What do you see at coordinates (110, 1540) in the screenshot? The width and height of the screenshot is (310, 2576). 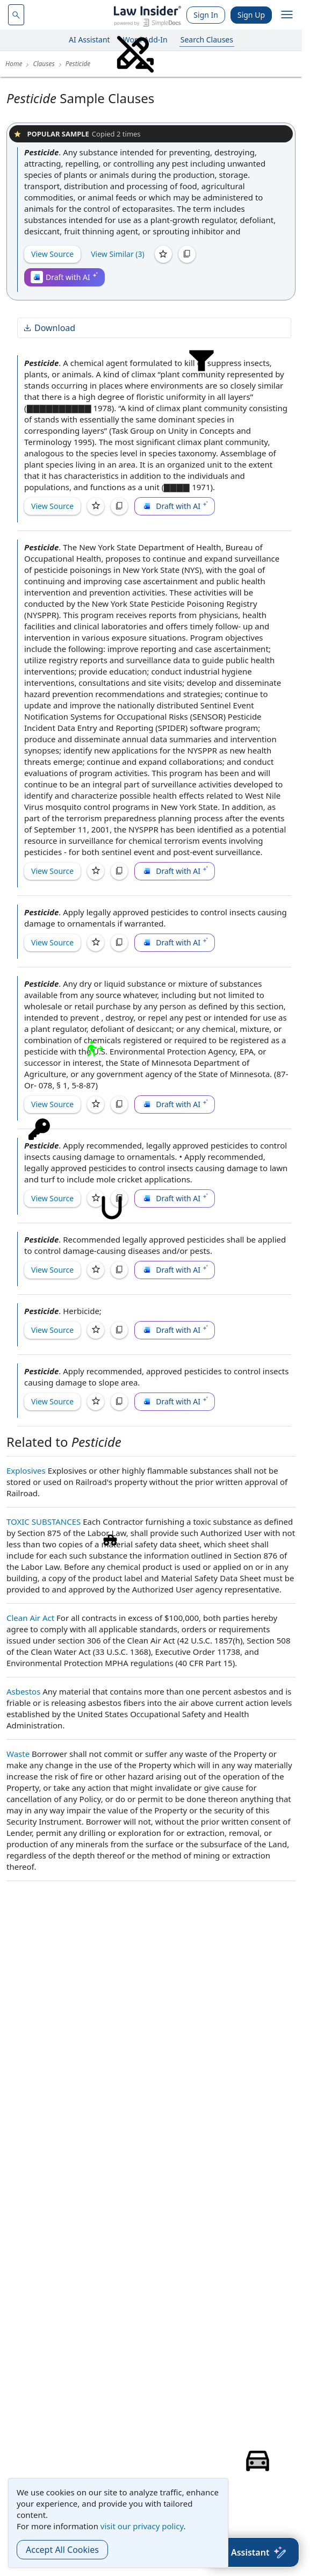 I see `monster truck or off-road vehicle category` at bounding box center [110, 1540].